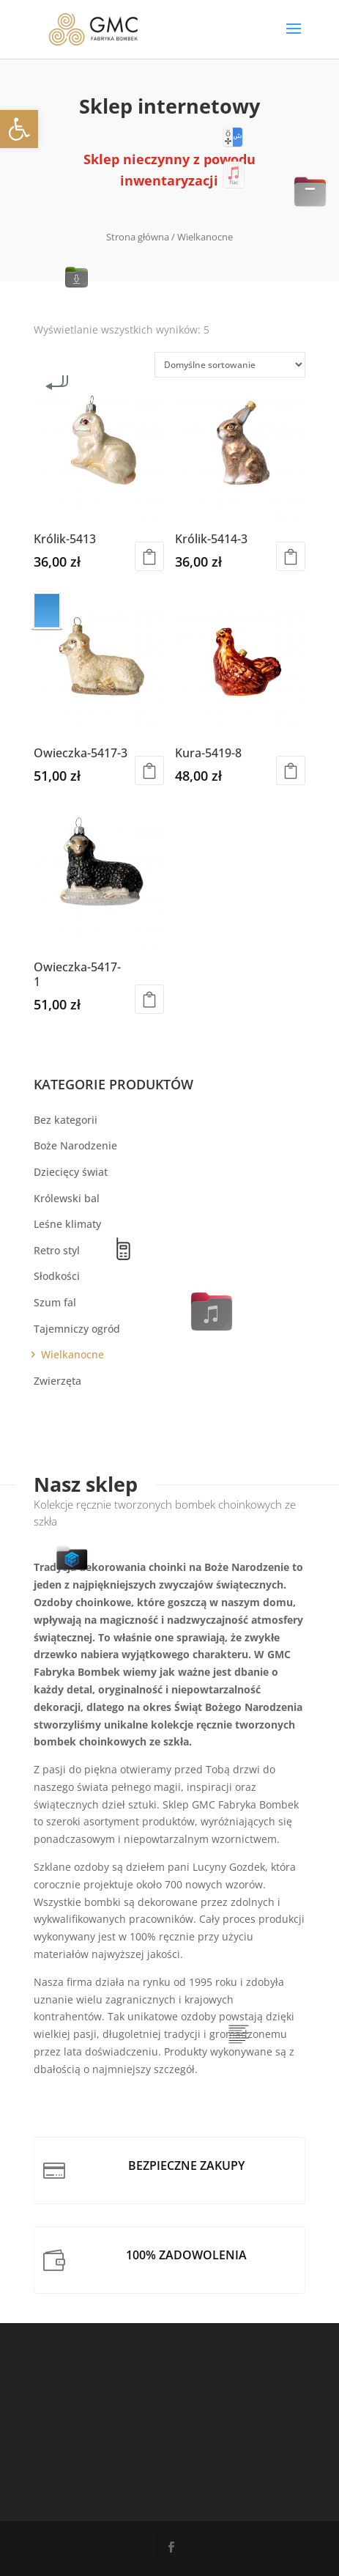 This screenshot has width=339, height=2576. I want to click on align text to the left, so click(239, 2034).